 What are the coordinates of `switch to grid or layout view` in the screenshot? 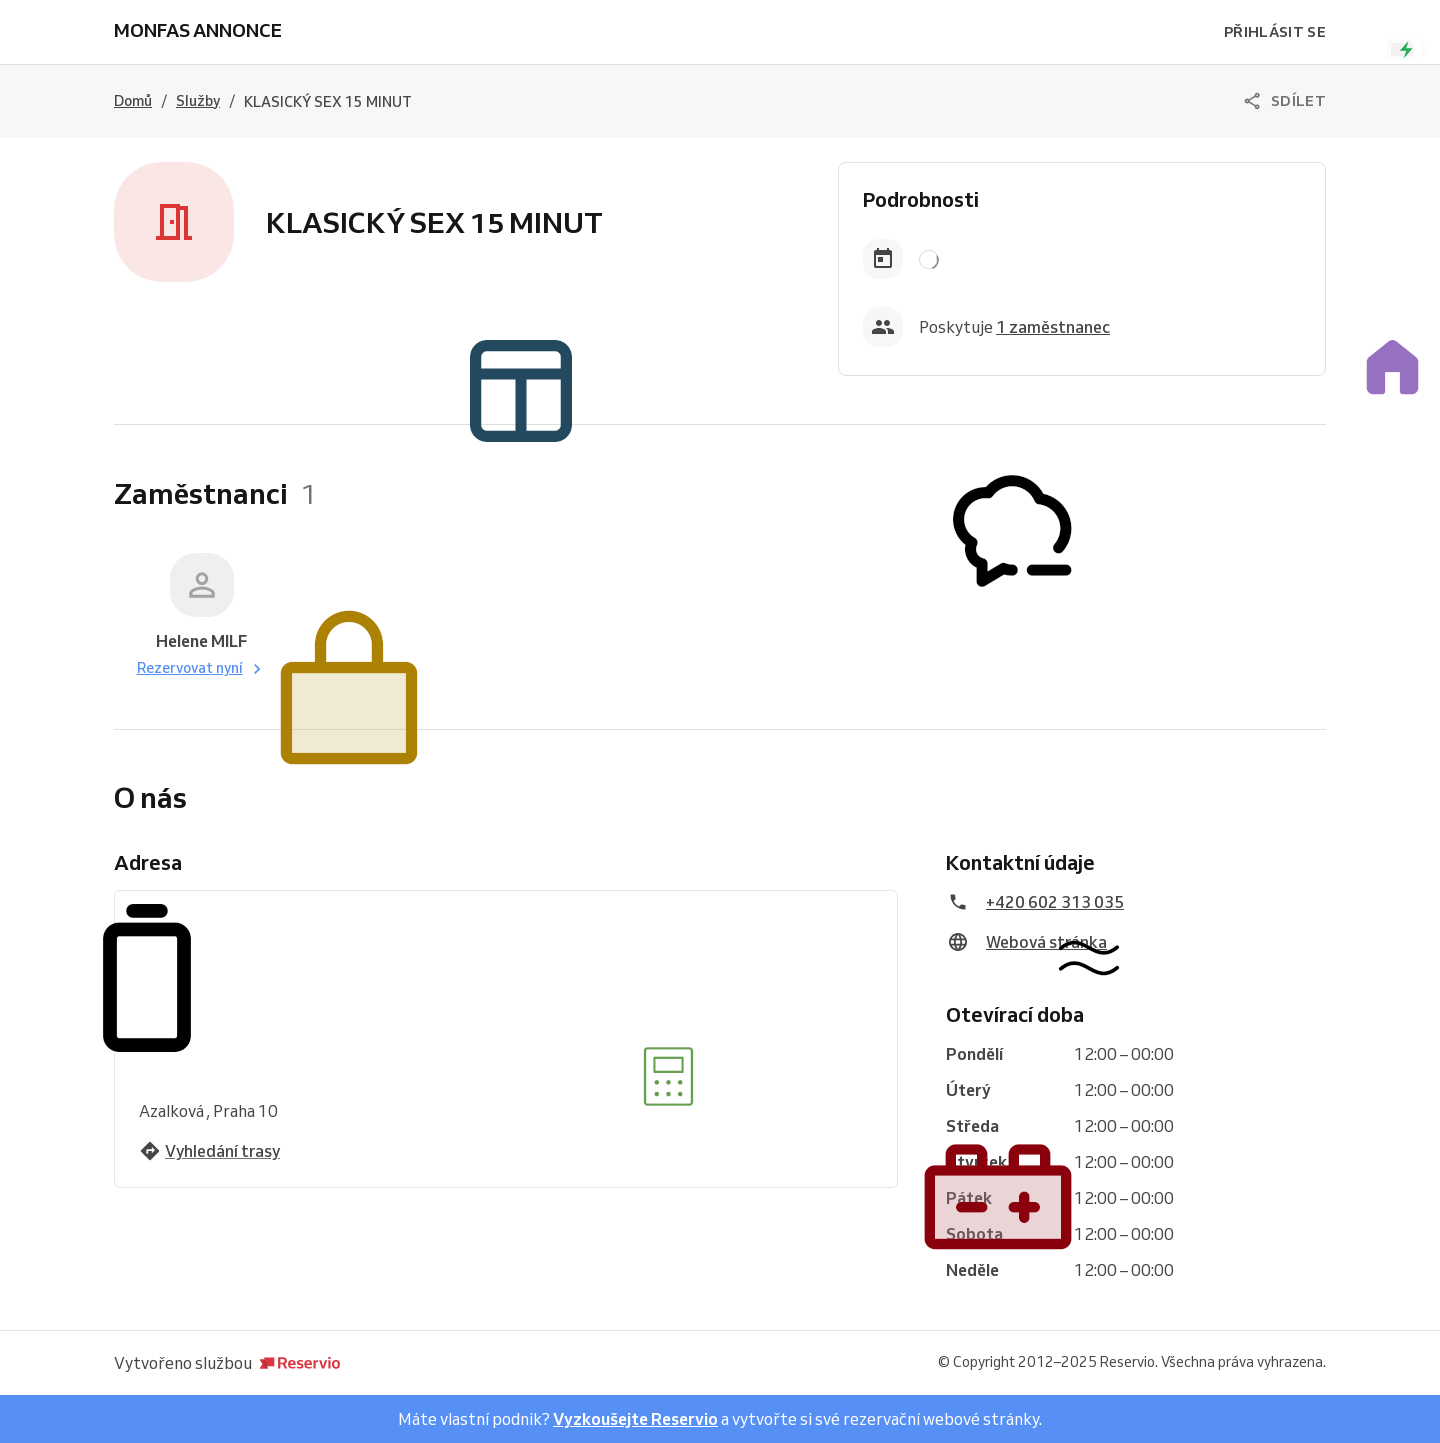 It's located at (521, 391).